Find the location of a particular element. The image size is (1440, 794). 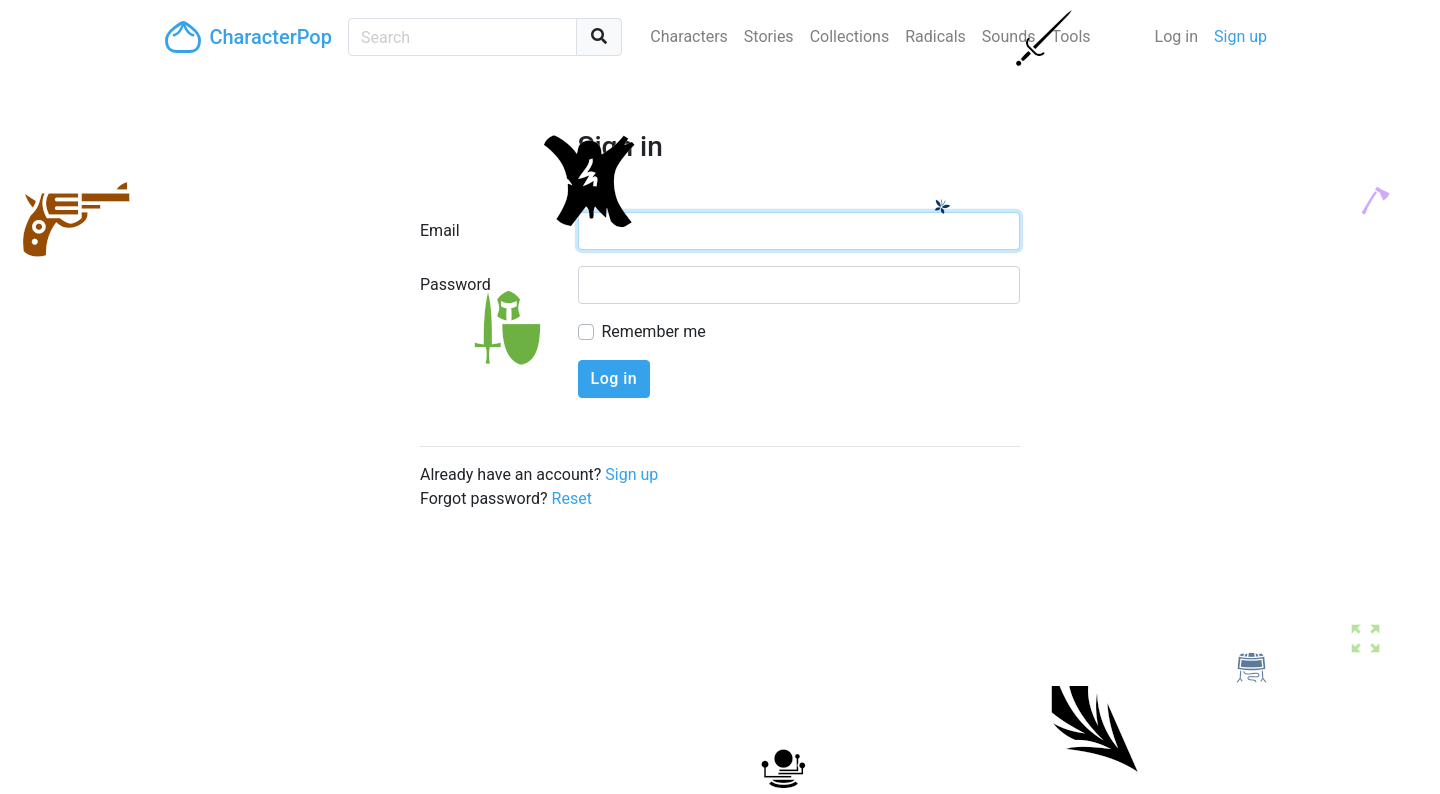

equip hatchet tool or weapon is located at coordinates (1375, 200).